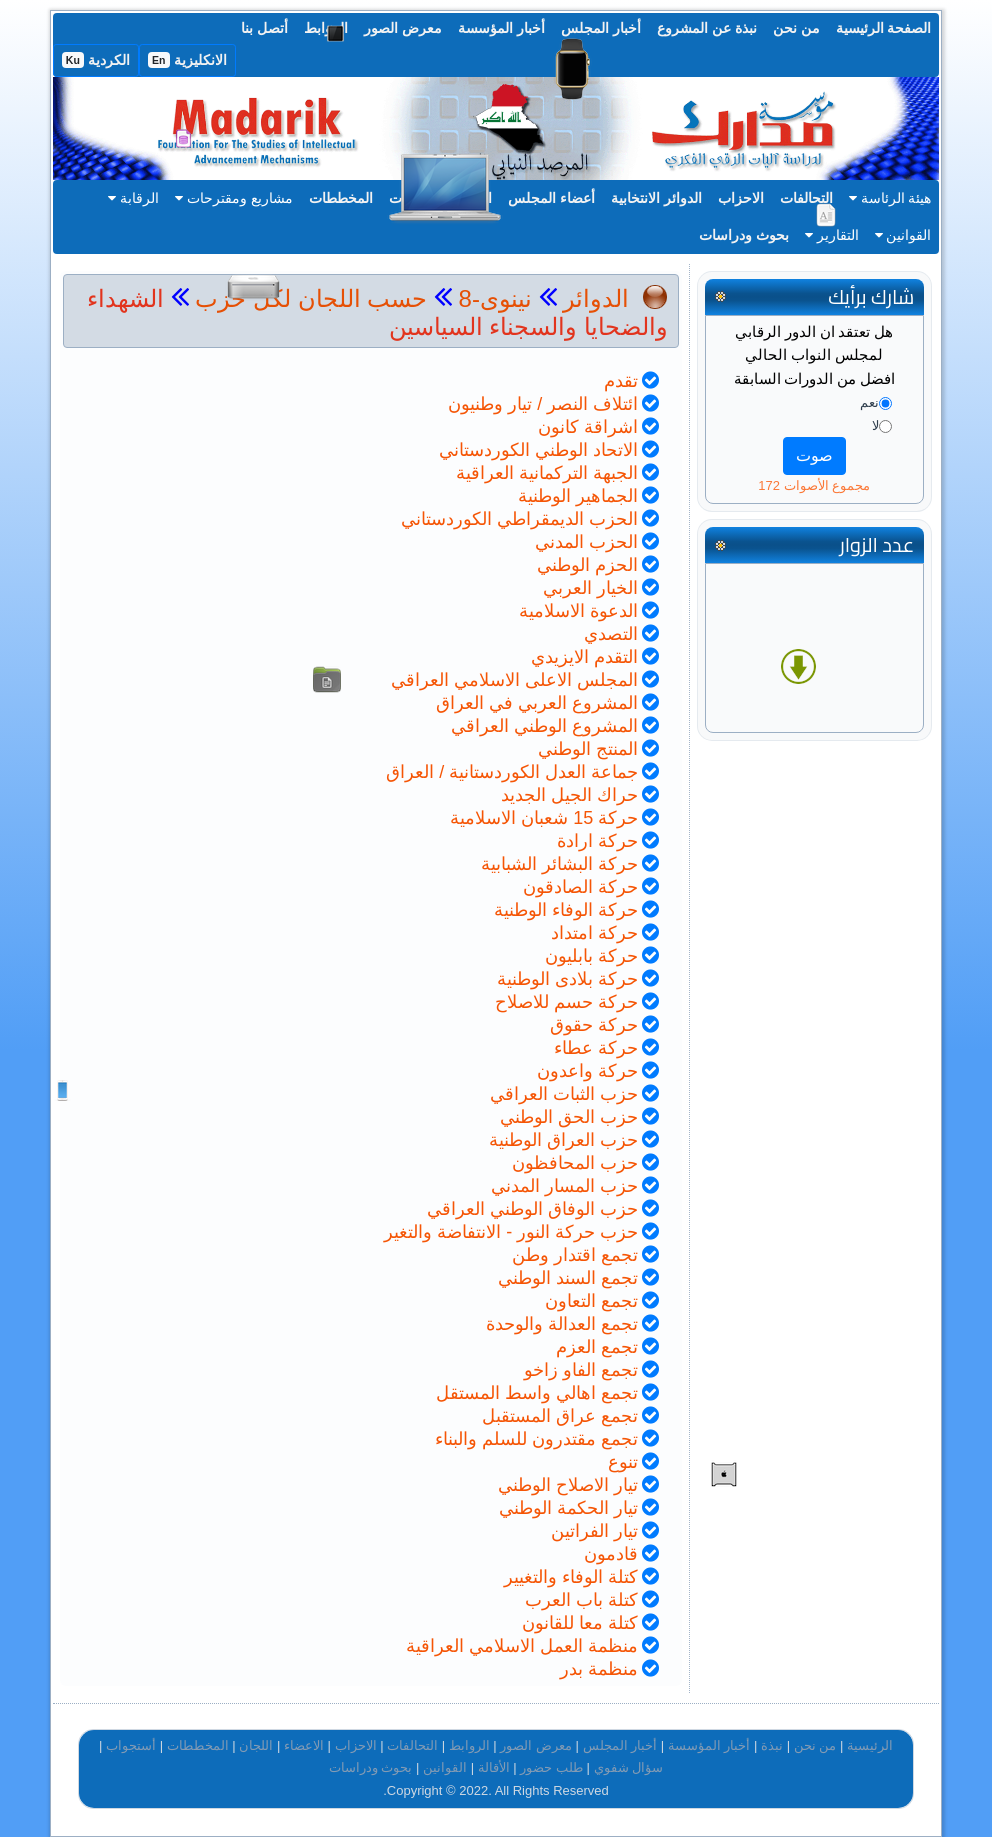  I want to click on represents a macbook pro device in system settings, so click(445, 184).